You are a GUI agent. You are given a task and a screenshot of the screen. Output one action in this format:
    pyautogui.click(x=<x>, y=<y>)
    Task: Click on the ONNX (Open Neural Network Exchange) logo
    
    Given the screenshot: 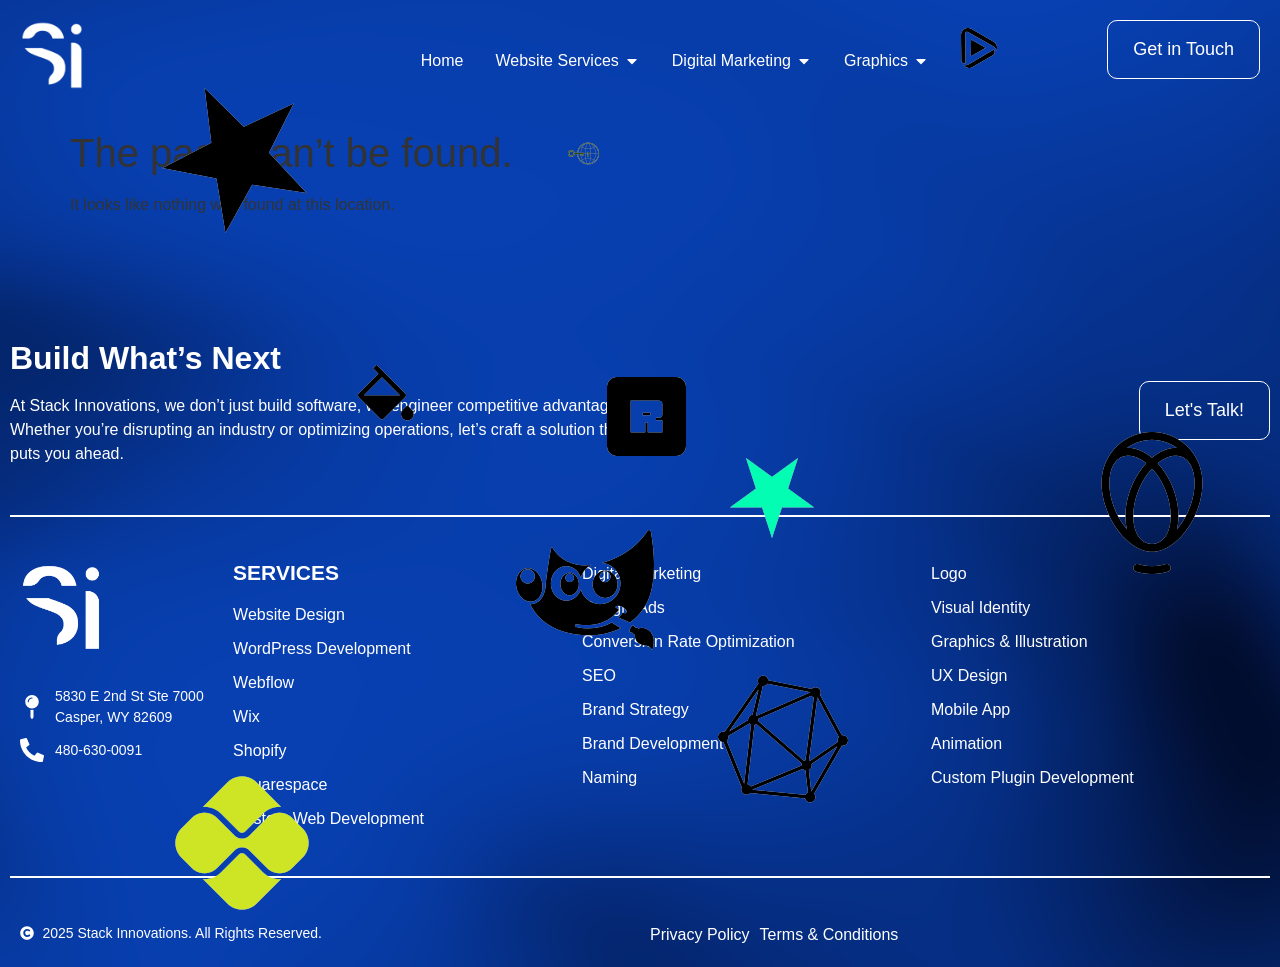 What is the action you would take?
    pyautogui.click(x=783, y=739)
    